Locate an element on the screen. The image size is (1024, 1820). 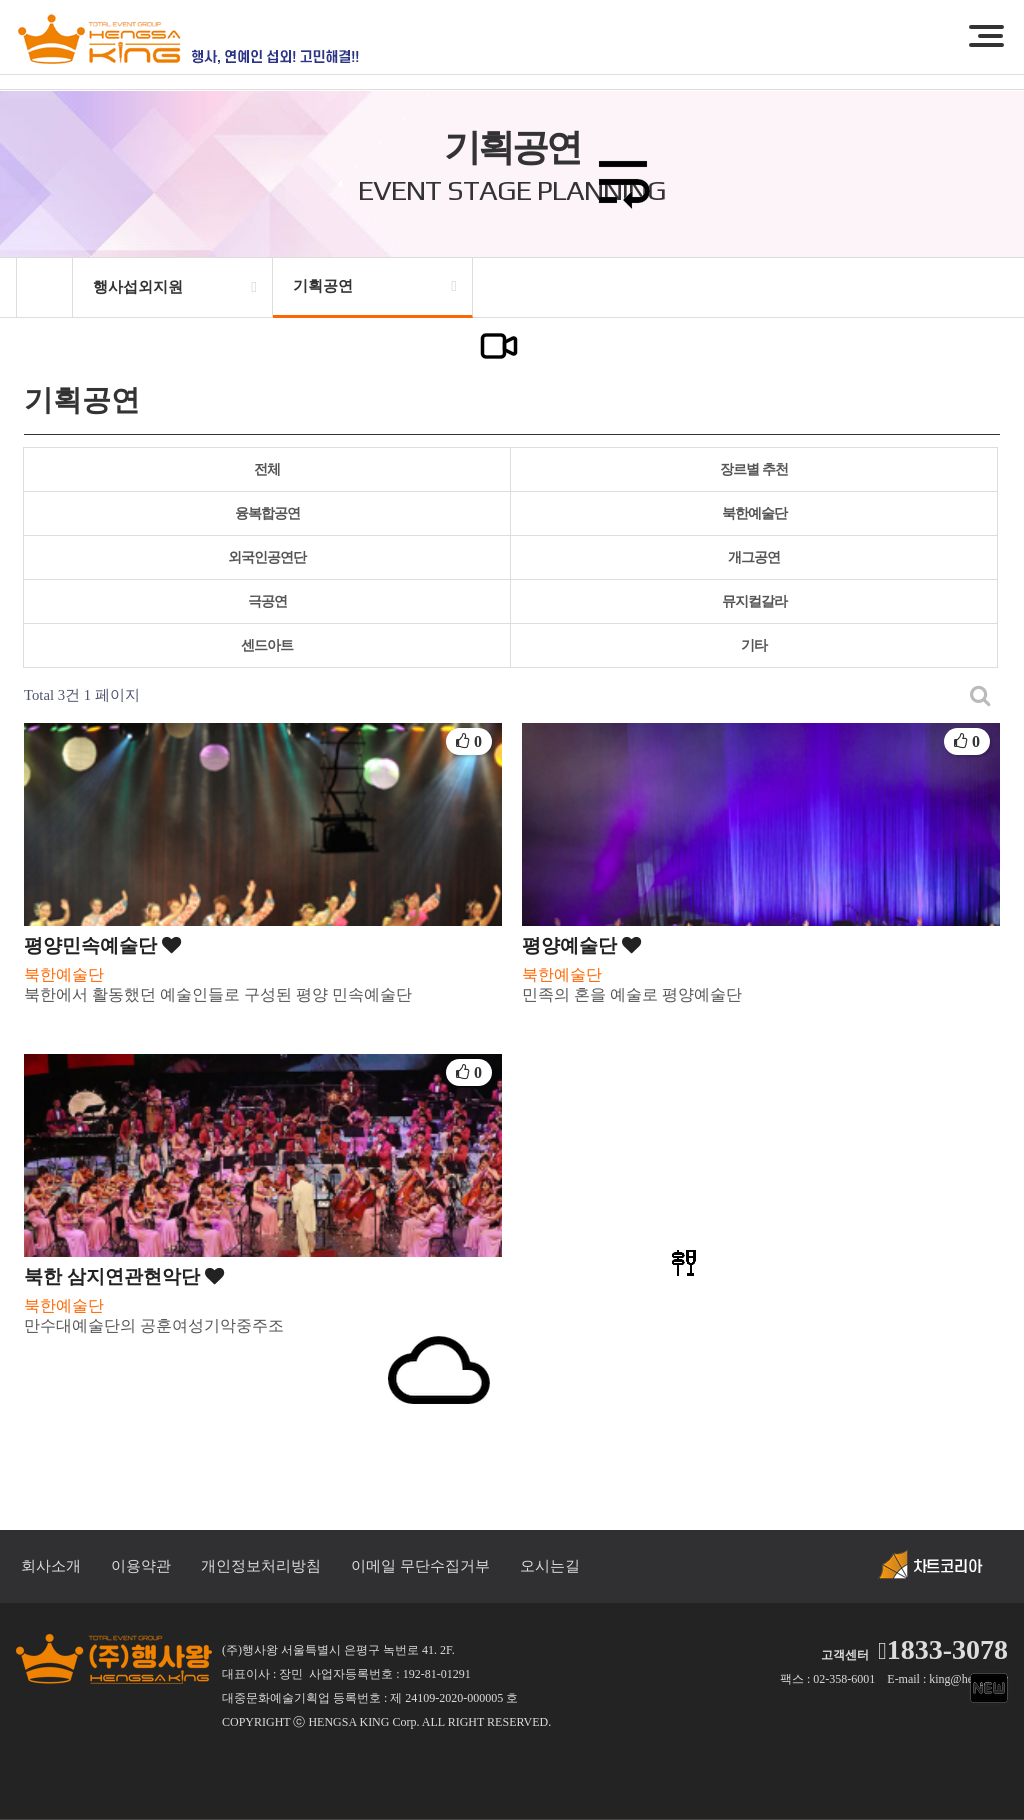
cloud storage or sync status is located at coordinates (439, 1370).